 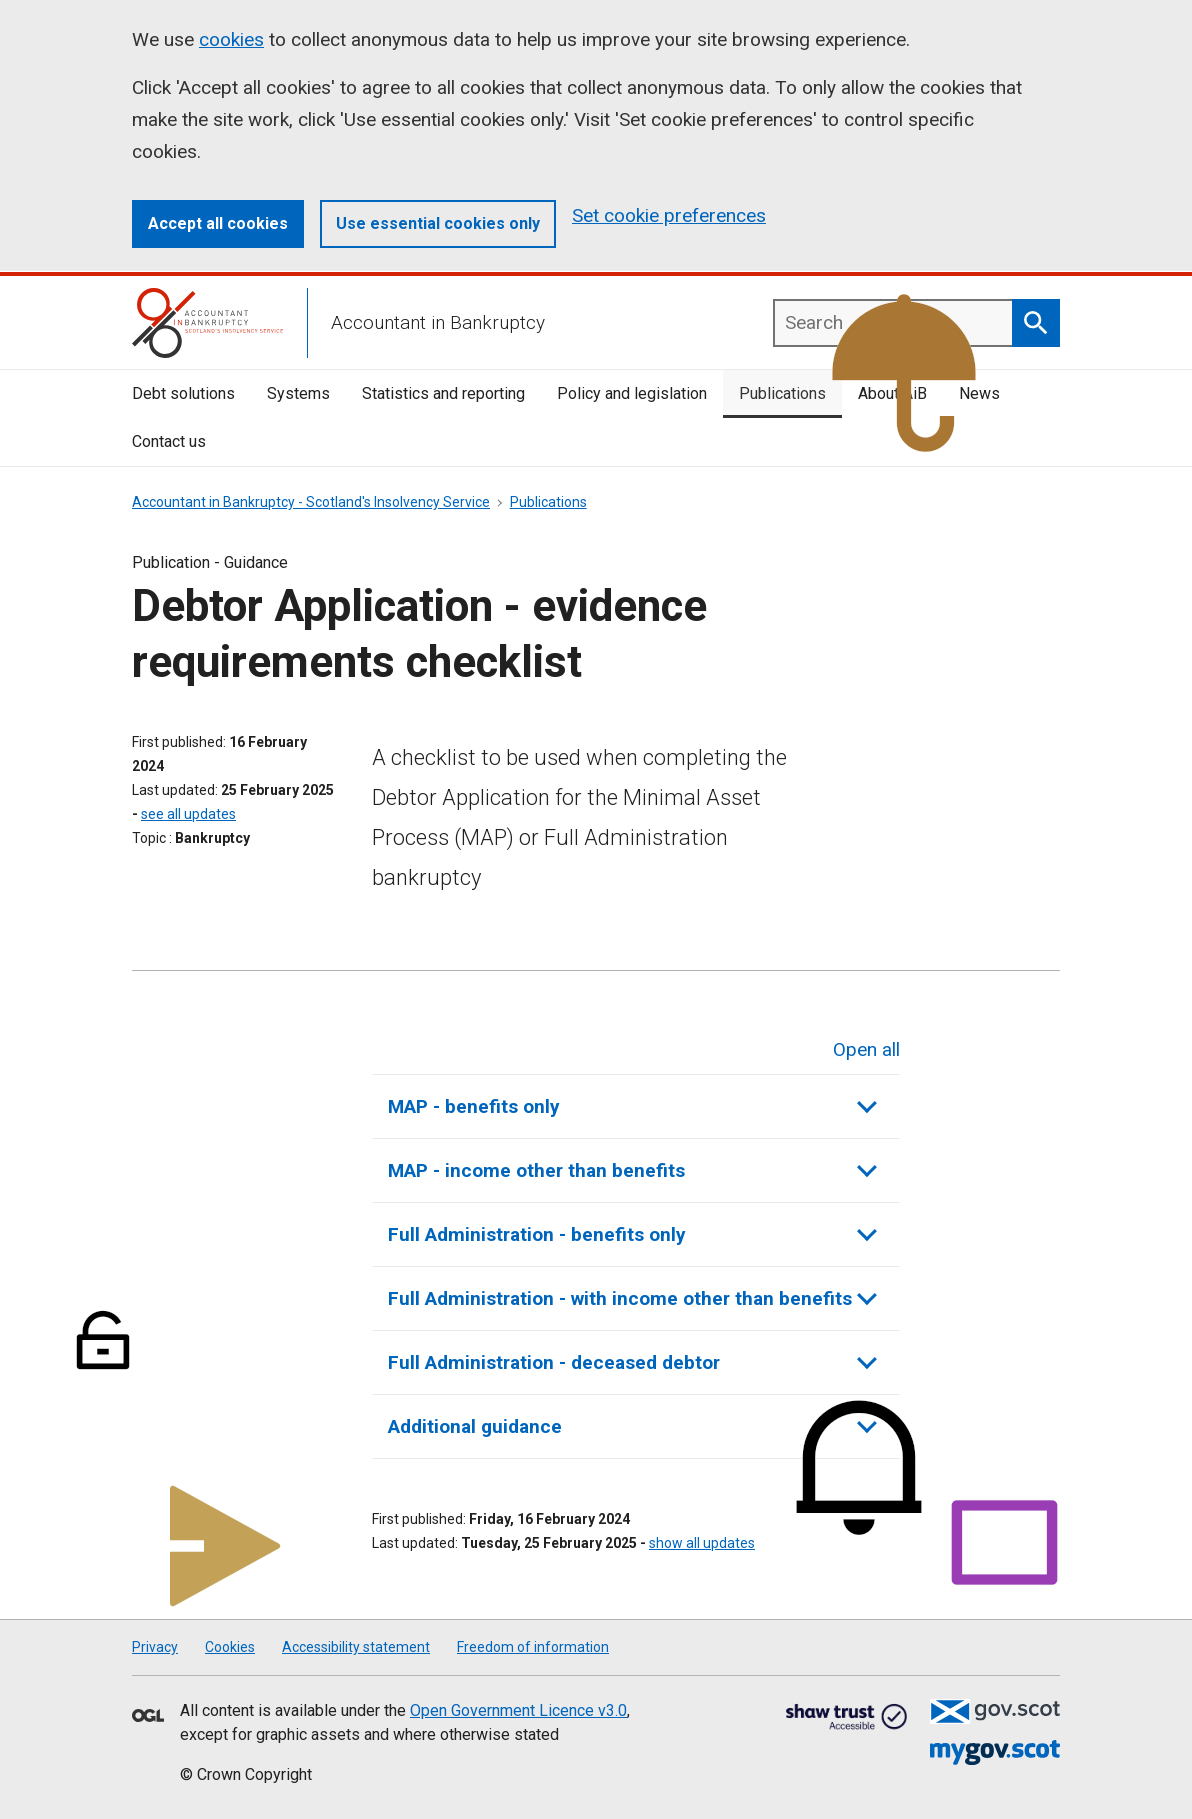 I want to click on draw a rectangle shape, so click(x=1004, y=1542).